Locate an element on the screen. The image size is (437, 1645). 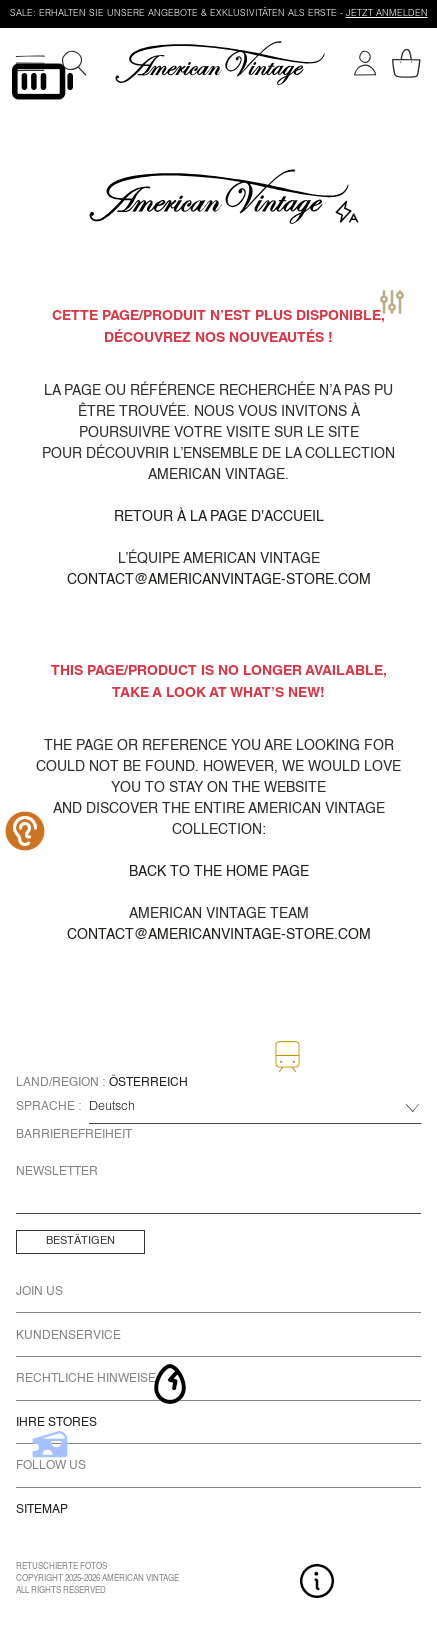
toggle auto-flash mode for camera is located at coordinates (346, 212).